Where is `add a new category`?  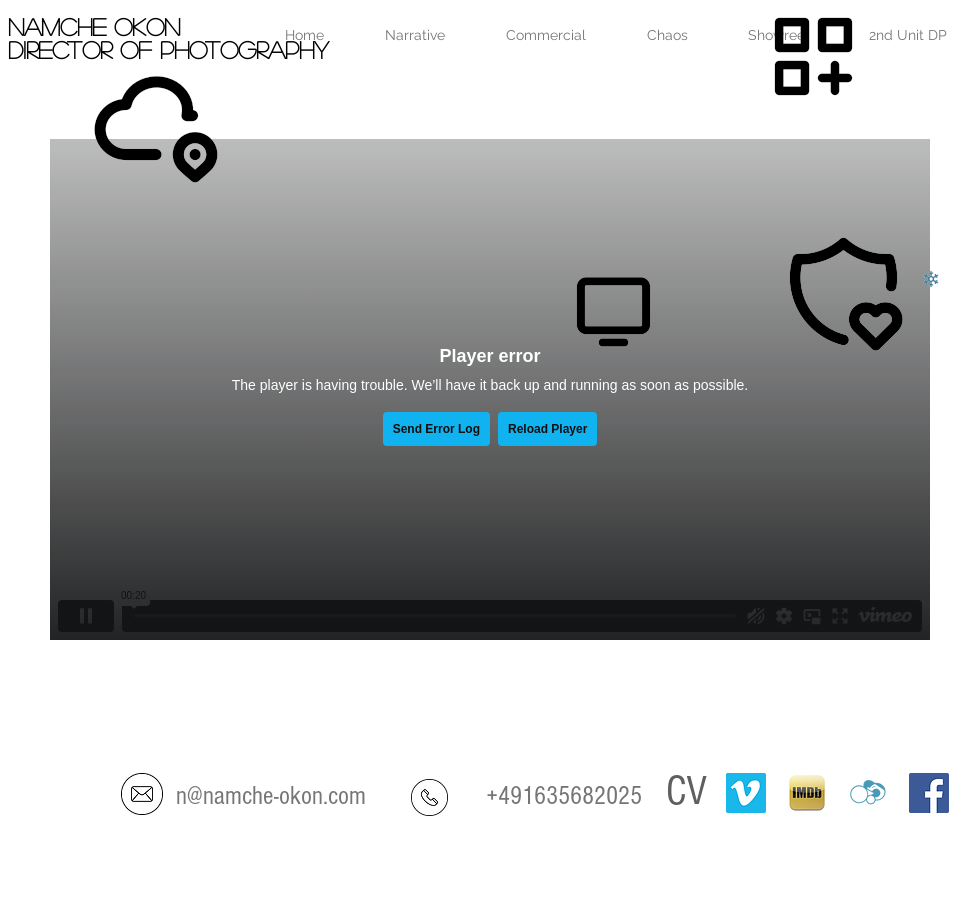 add a new category is located at coordinates (813, 56).